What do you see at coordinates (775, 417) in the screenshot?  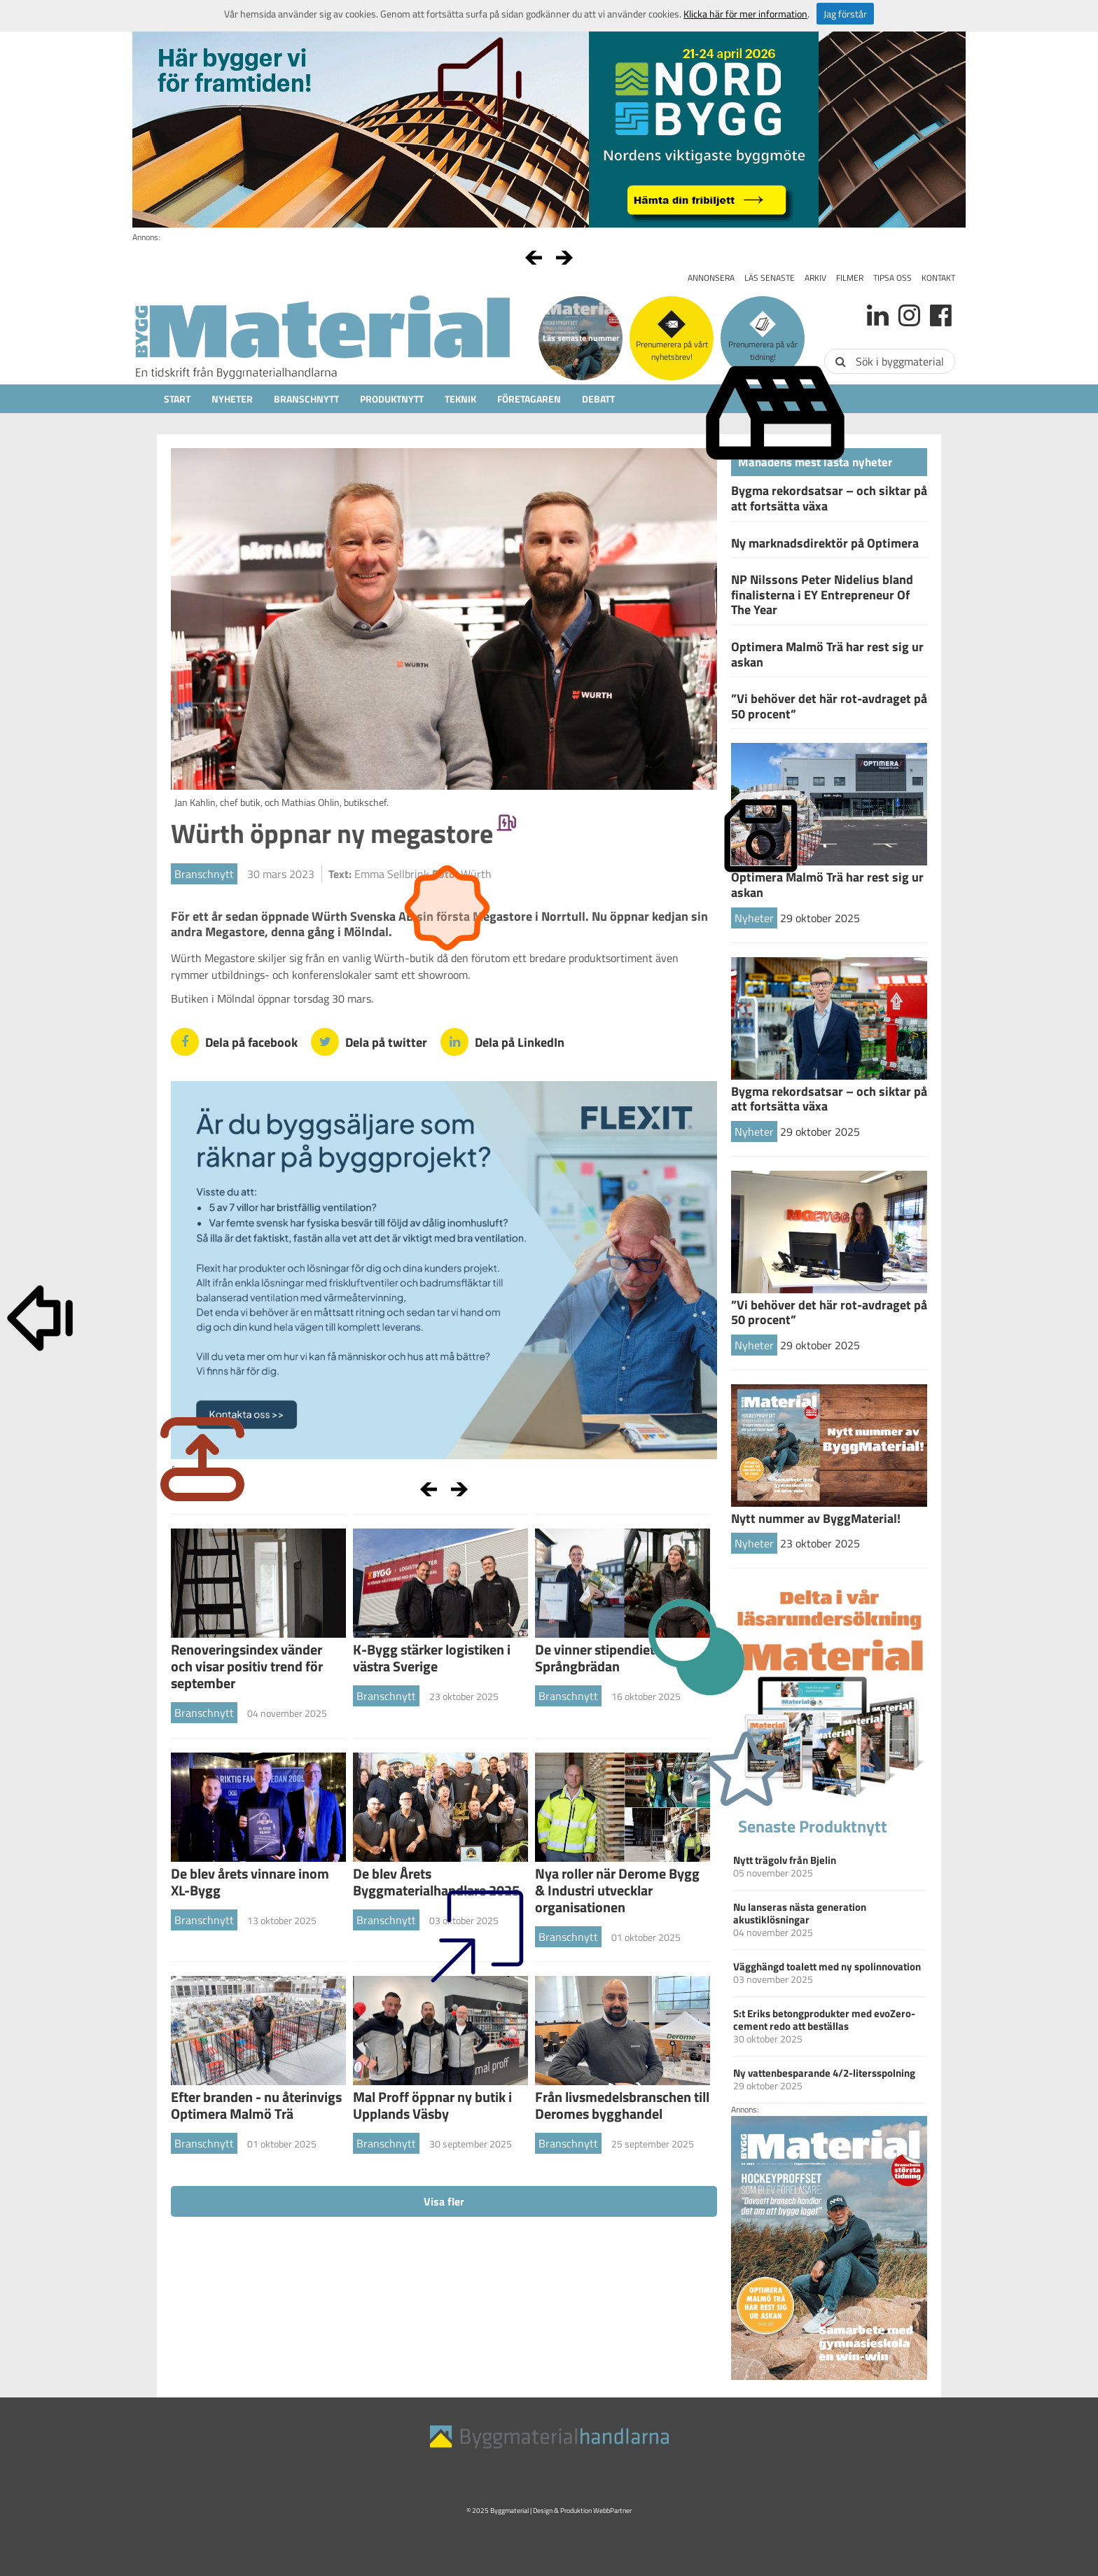 I see `access solar energy or roof panel settings` at bounding box center [775, 417].